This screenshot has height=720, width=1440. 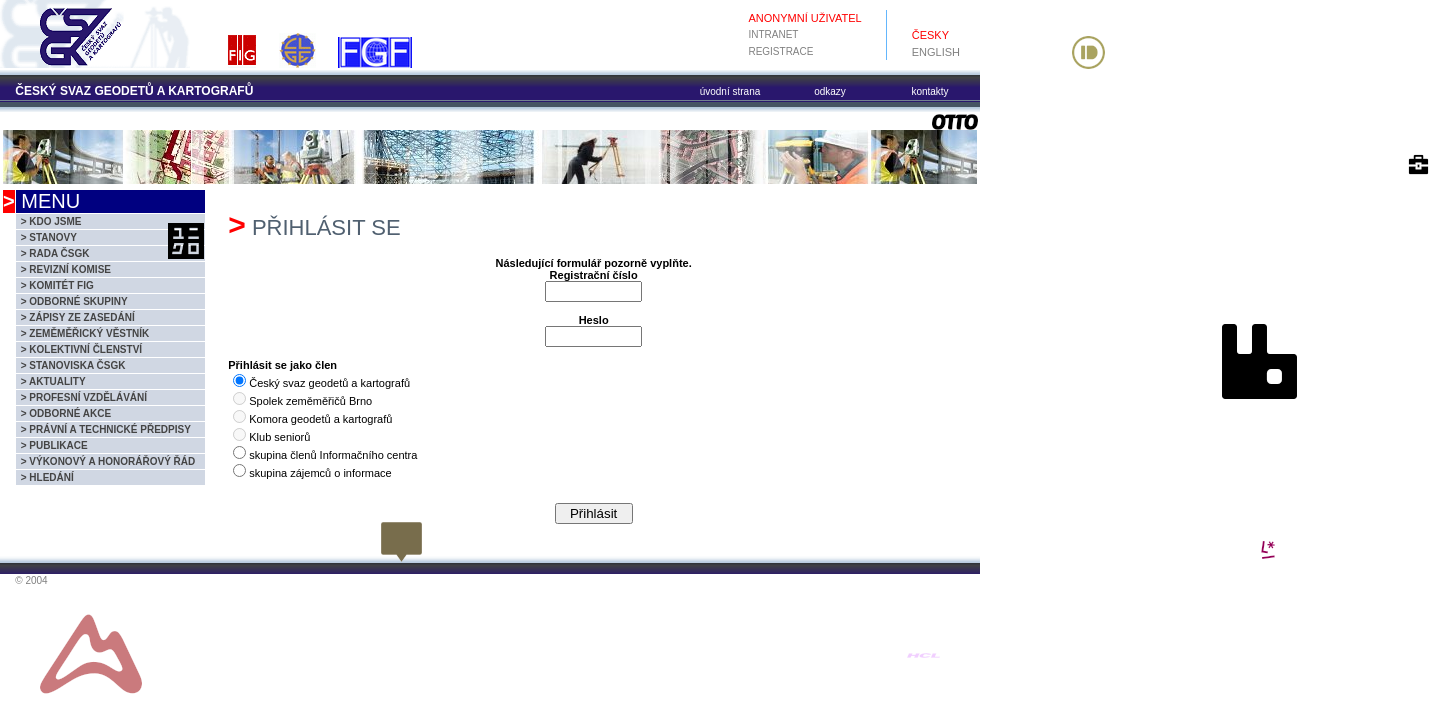 I want to click on visit the OTTO online shopping platform, so click(x=955, y=122).